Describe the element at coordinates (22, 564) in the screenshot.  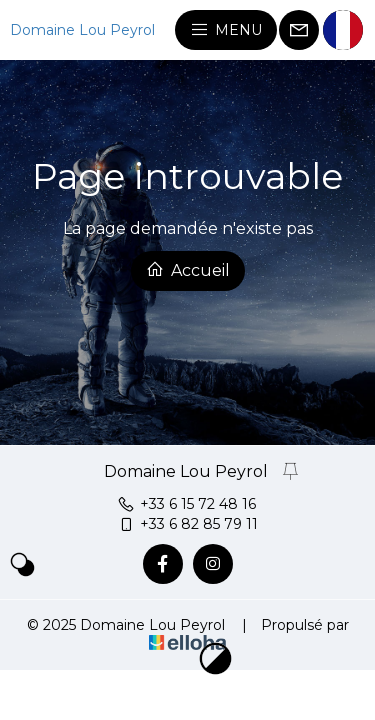
I see `subtract or remove a layer` at that location.